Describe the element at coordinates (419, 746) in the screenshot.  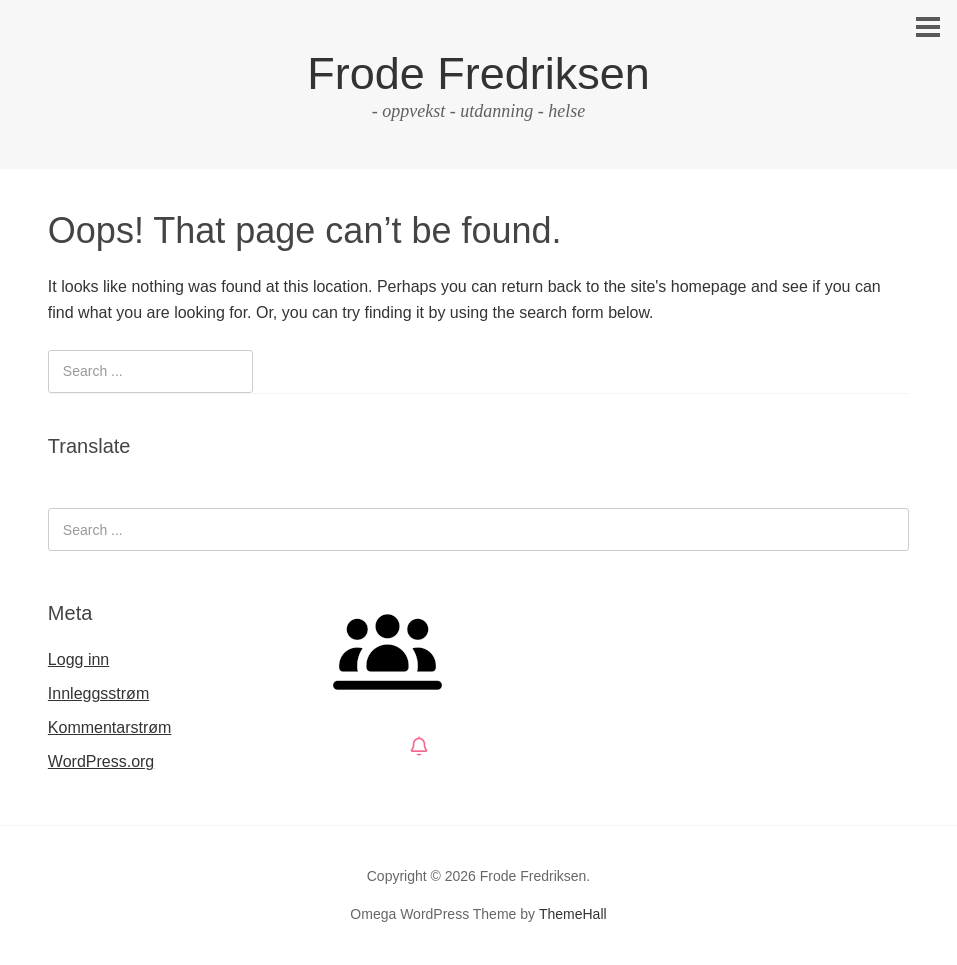
I see `view notifications` at that location.